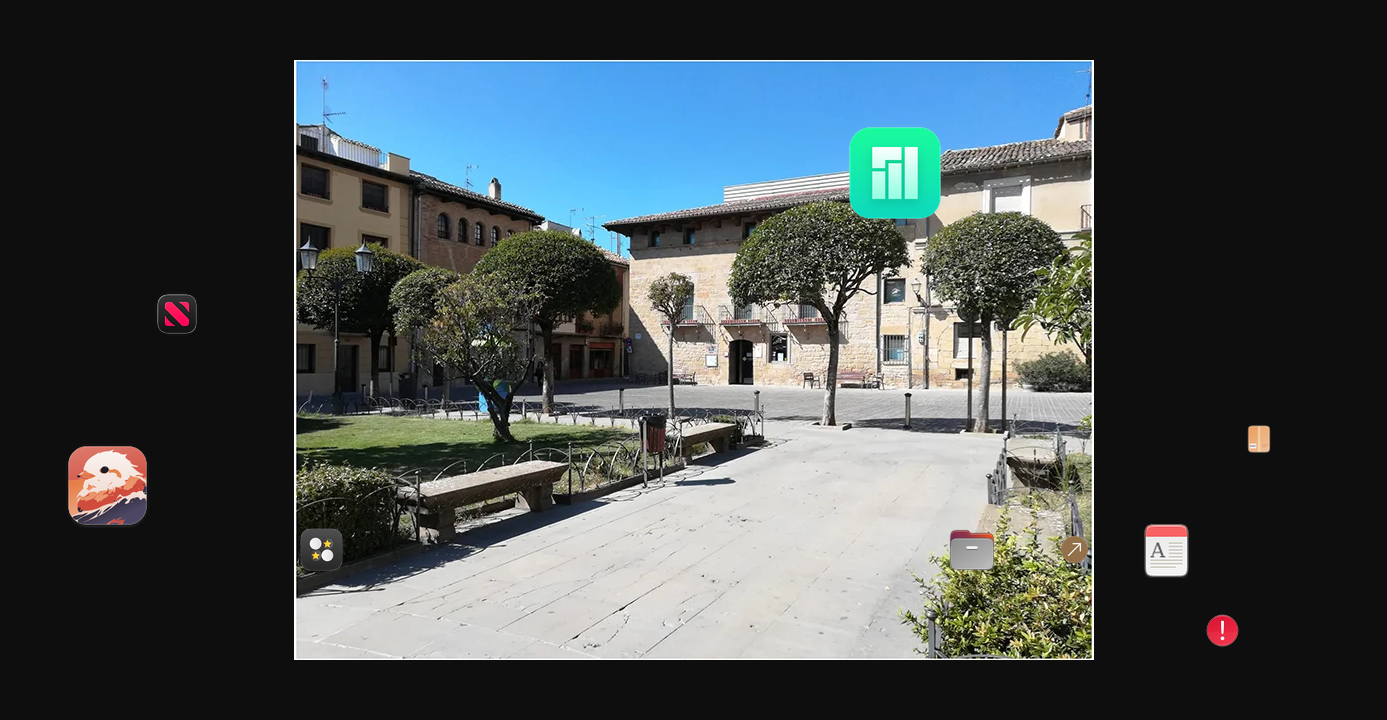 This screenshot has height=720, width=1387. Describe the element at coordinates (1166, 550) in the screenshot. I see `open ebook reader application` at that location.